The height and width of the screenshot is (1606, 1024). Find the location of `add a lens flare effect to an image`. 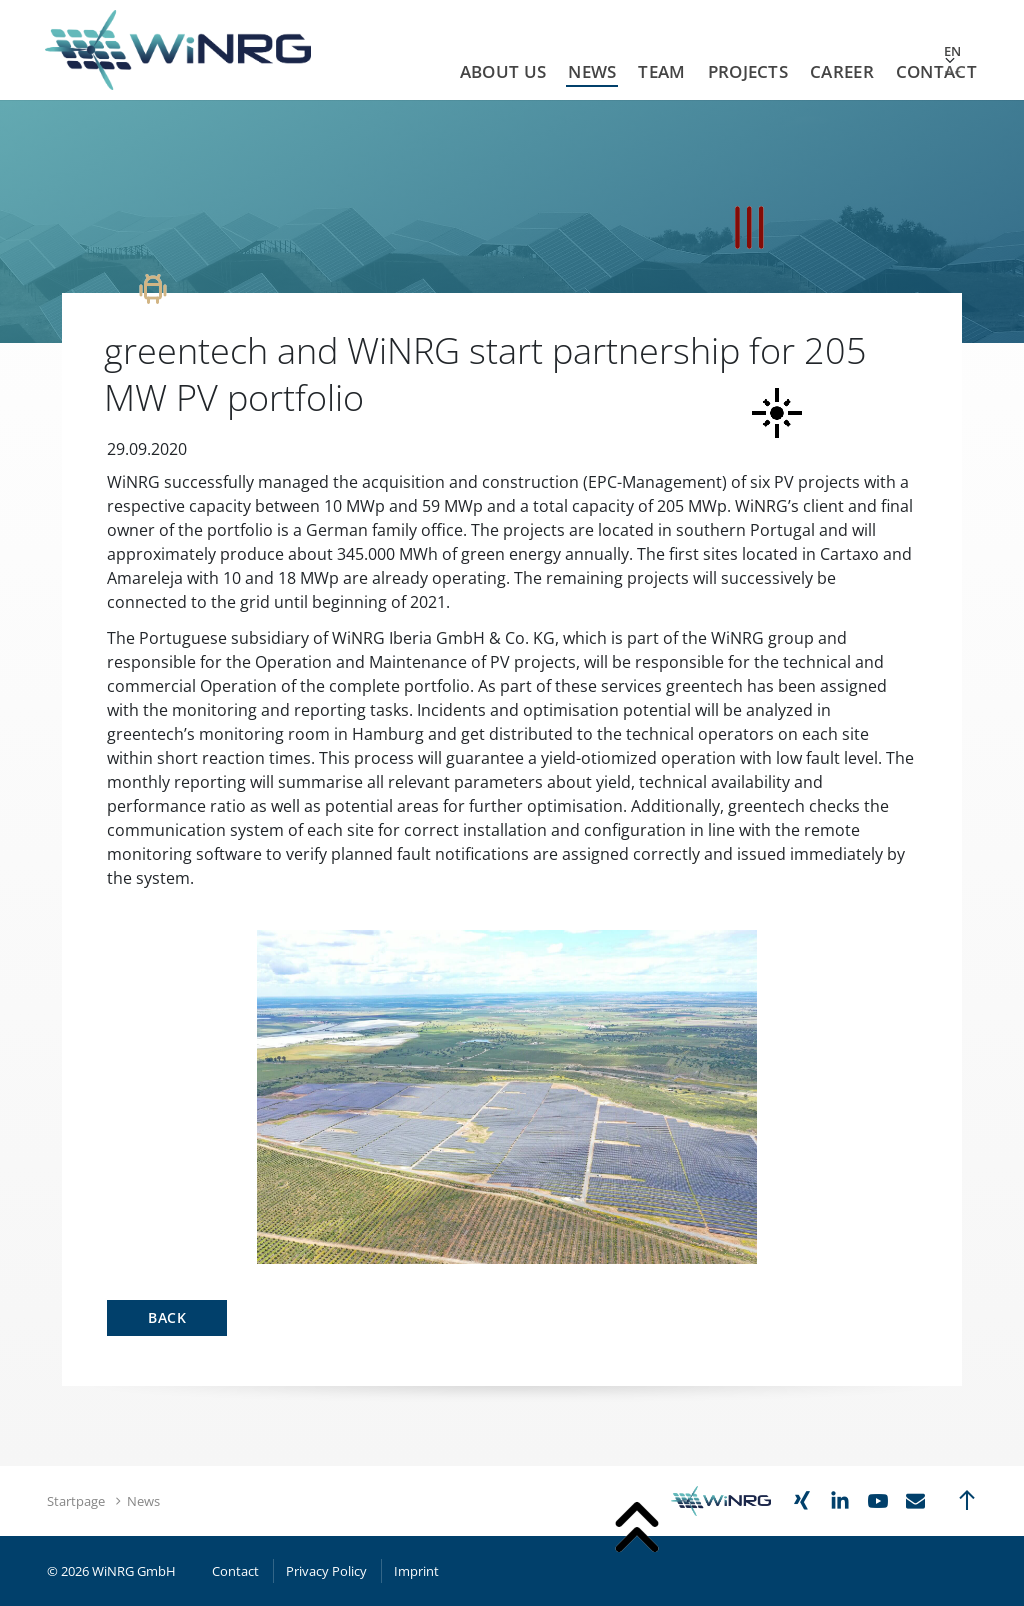

add a lens flare effect to an image is located at coordinates (777, 413).